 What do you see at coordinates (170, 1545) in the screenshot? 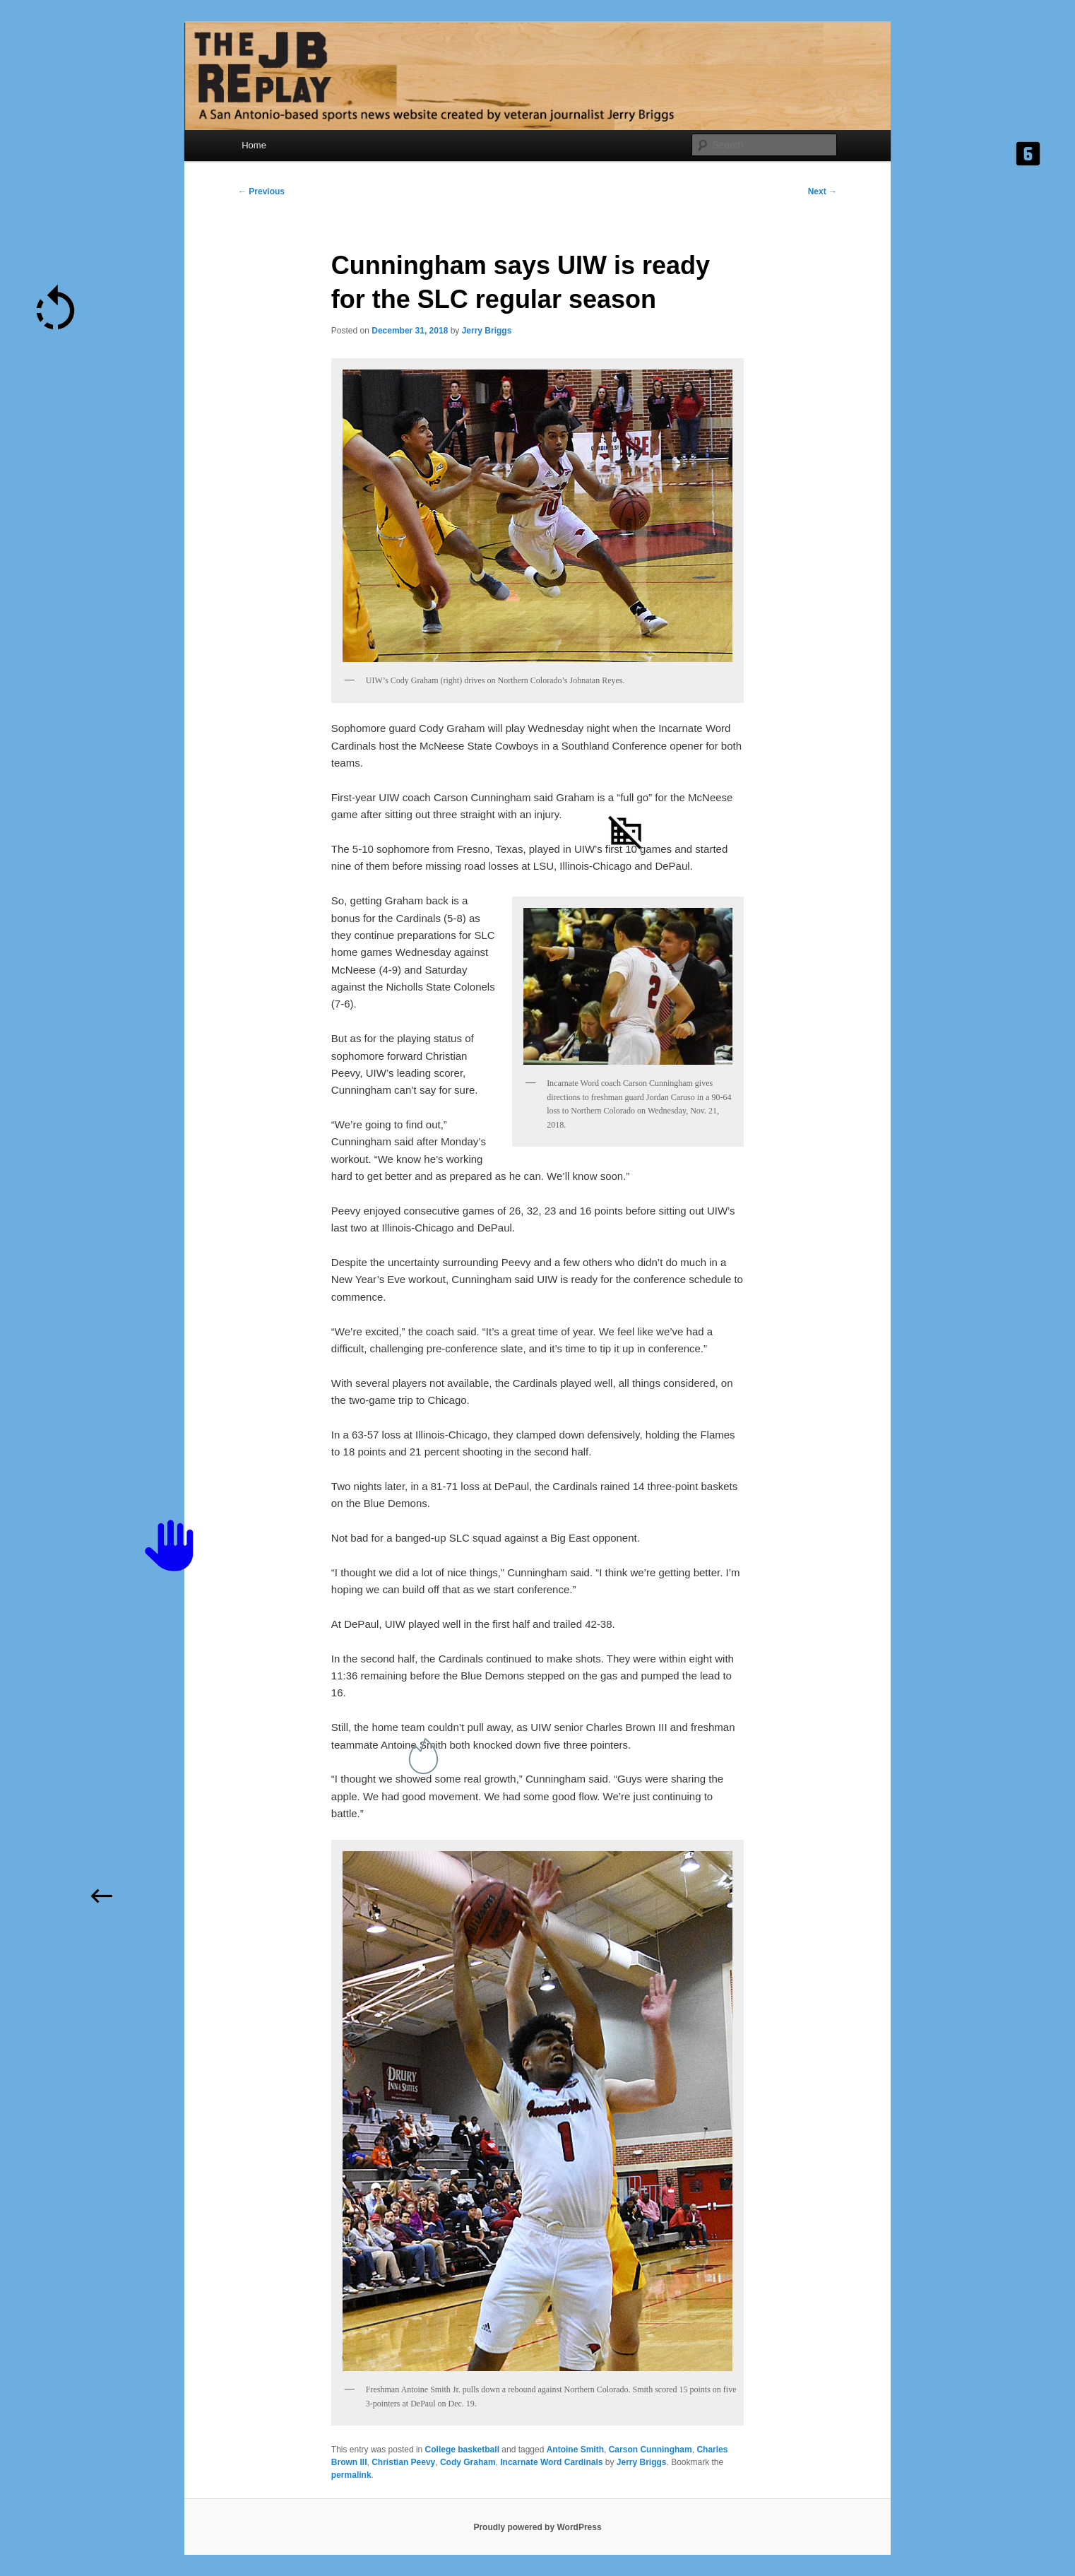
I see `stop or pause an action` at bounding box center [170, 1545].